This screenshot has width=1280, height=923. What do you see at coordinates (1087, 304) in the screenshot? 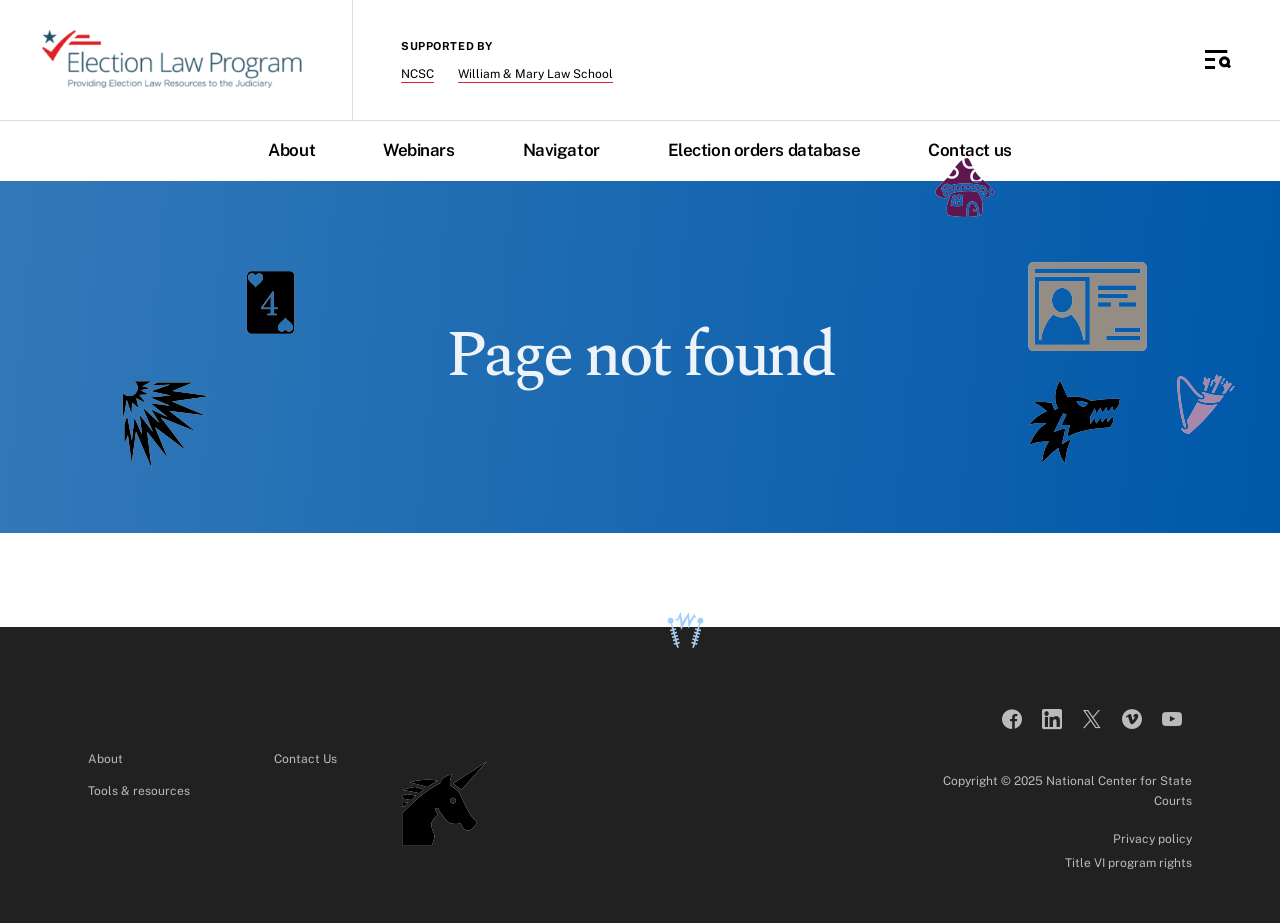
I see `view your profile or identification details` at bounding box center [1087, 304].